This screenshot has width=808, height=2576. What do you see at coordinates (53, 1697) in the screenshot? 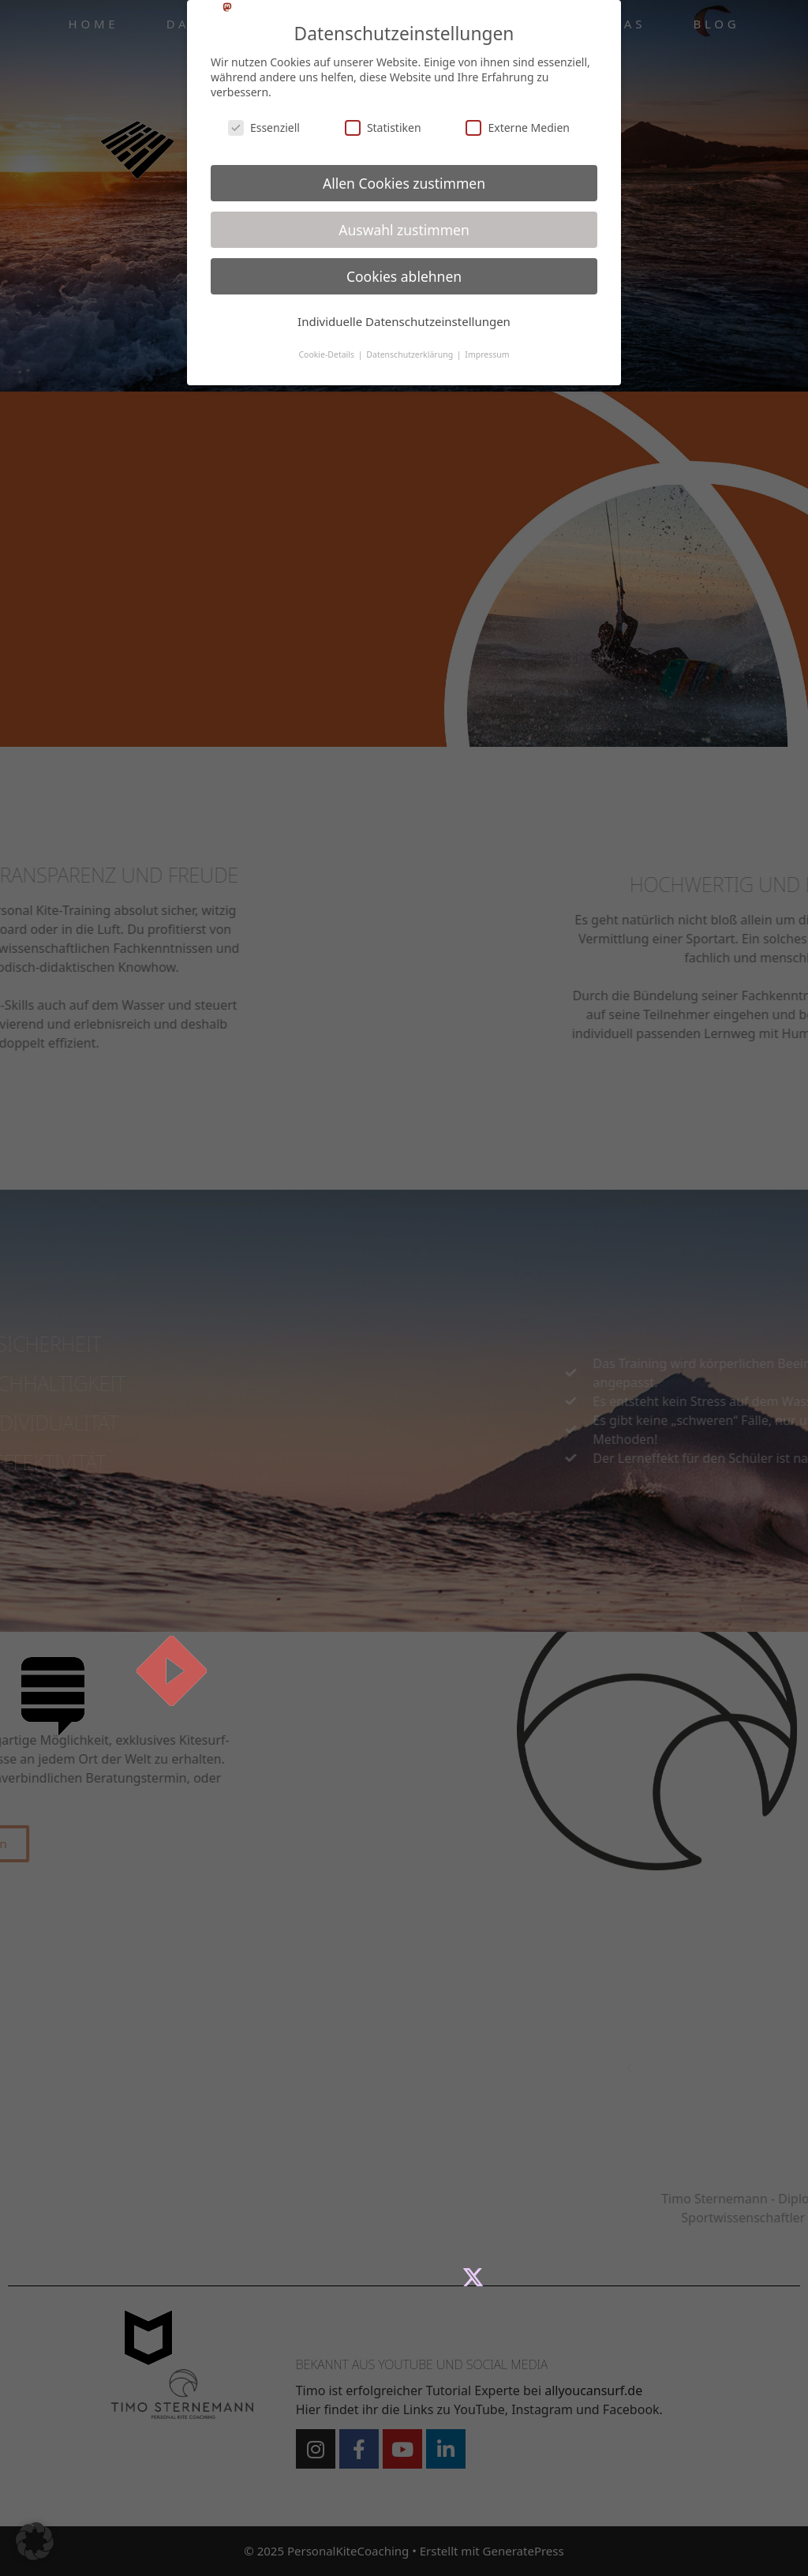
I see `visit stack exchange community` at bounding box center [53, 1697].